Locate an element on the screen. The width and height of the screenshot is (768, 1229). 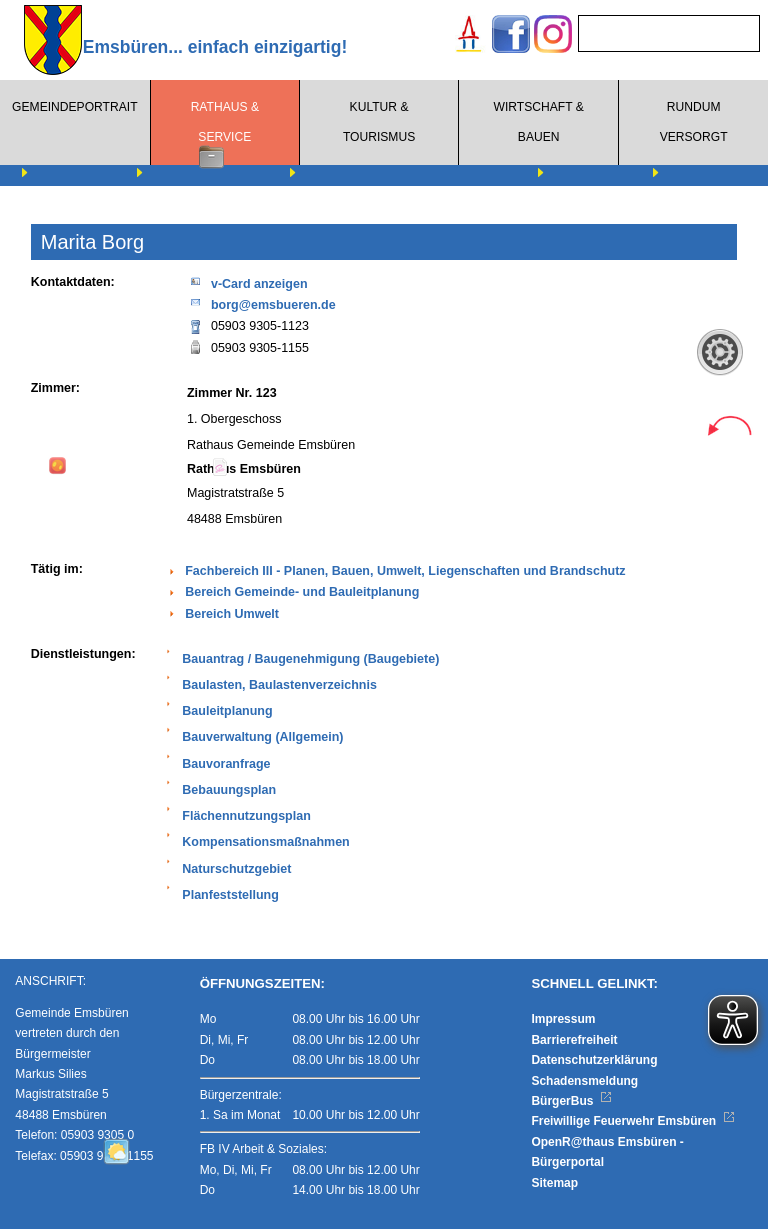
open system settings is located at coordinates (720, 352).